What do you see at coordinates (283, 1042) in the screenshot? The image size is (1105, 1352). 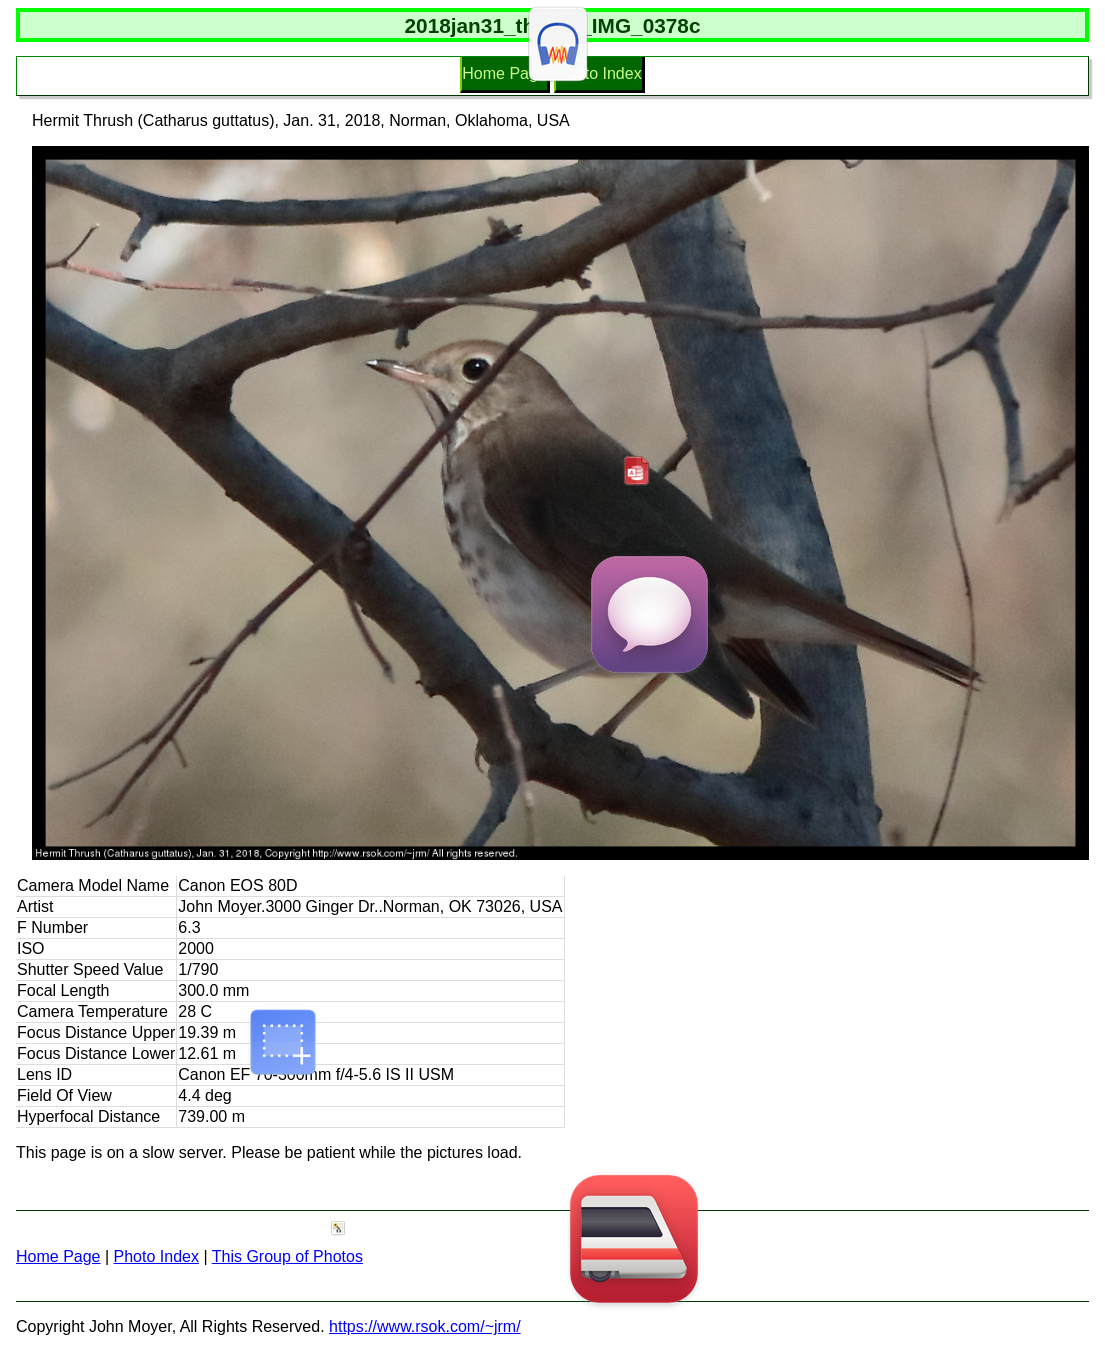 I see `take a screenshot` at bounding box center [283, 1042].